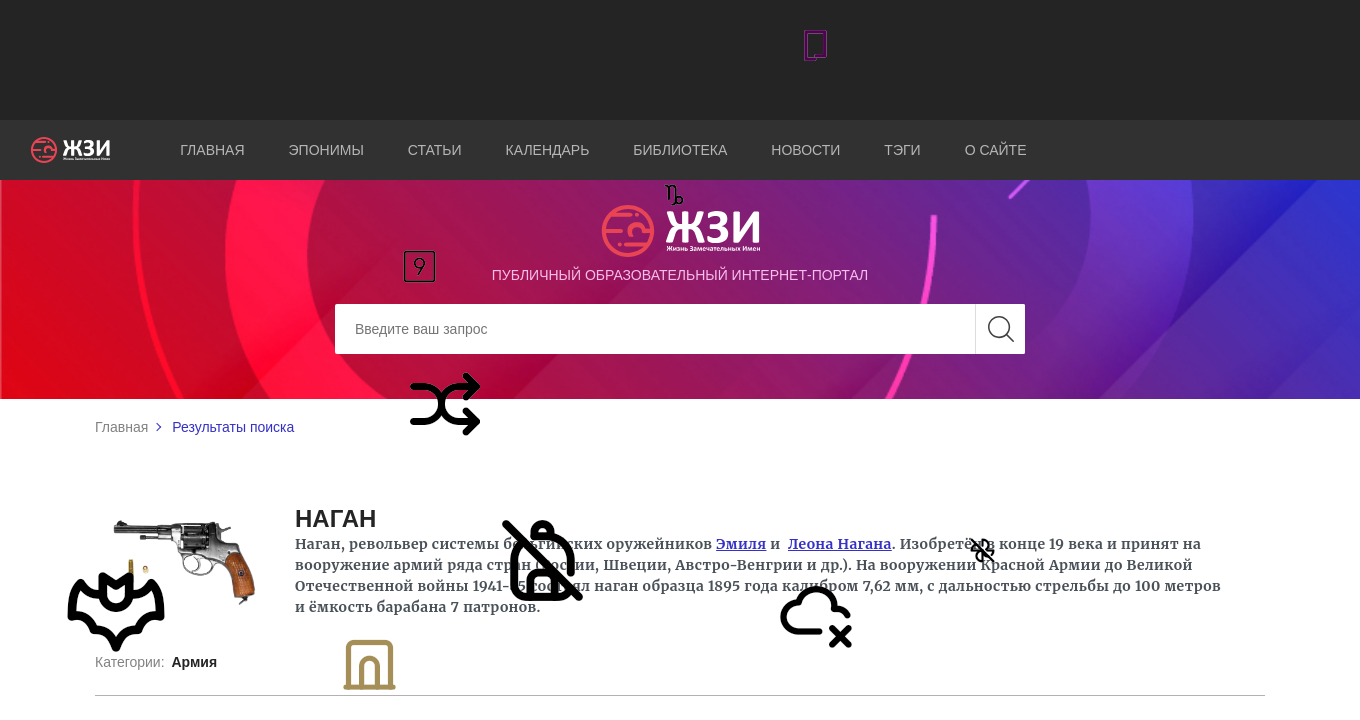 The width and height of the screenshot is (1360, 720). I want to click on view building or property details, so click(369, 663).